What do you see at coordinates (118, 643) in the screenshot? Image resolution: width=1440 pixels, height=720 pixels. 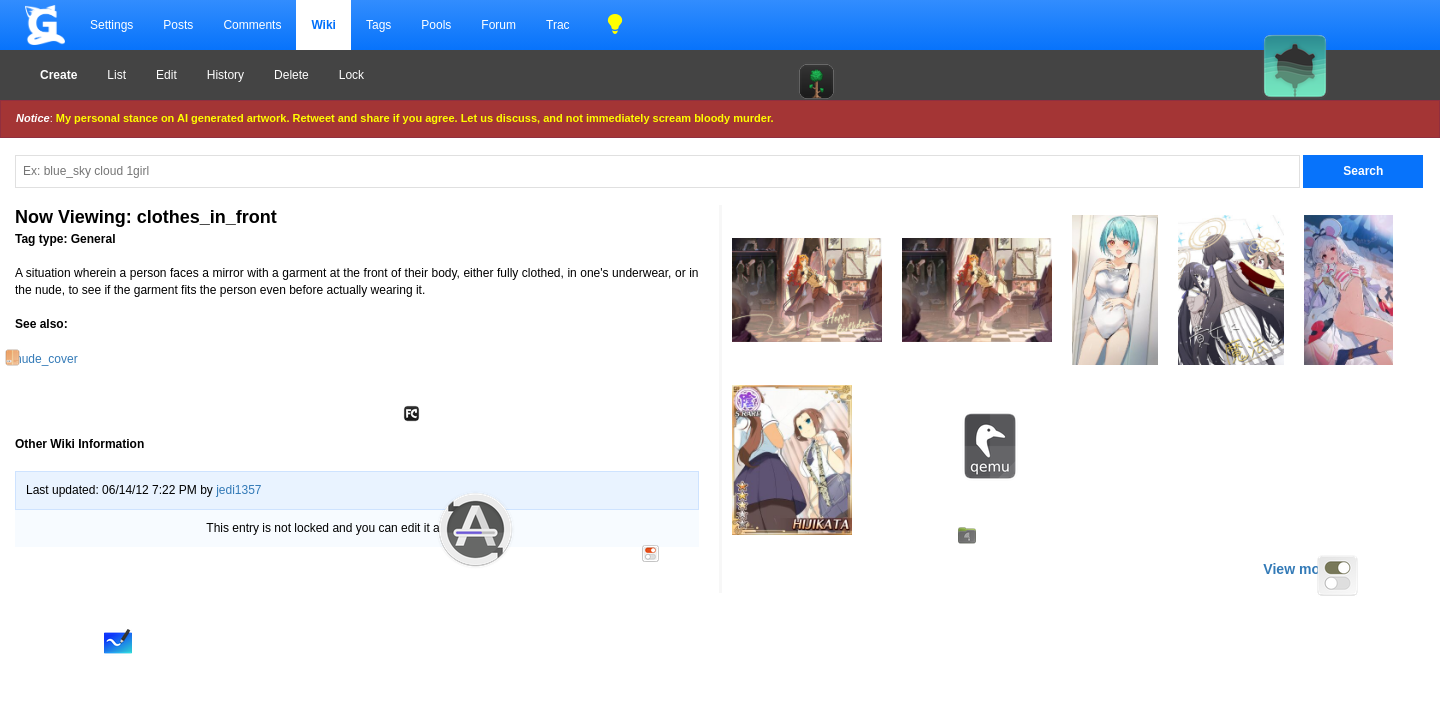 I see `open the whiteboard app` at bounding box center [118, 643].